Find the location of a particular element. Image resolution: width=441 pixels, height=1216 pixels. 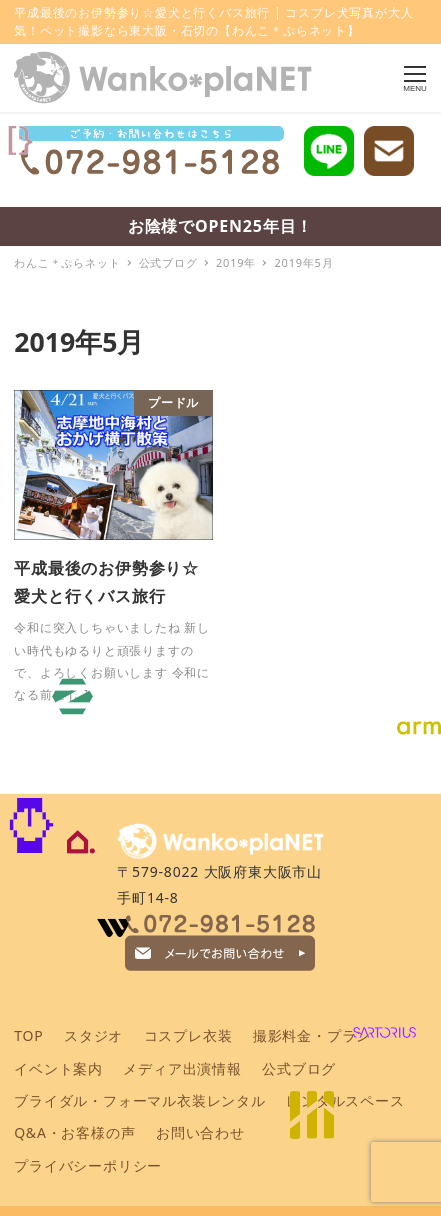

open the vivint smart home app is located at coordinates (81, 842).